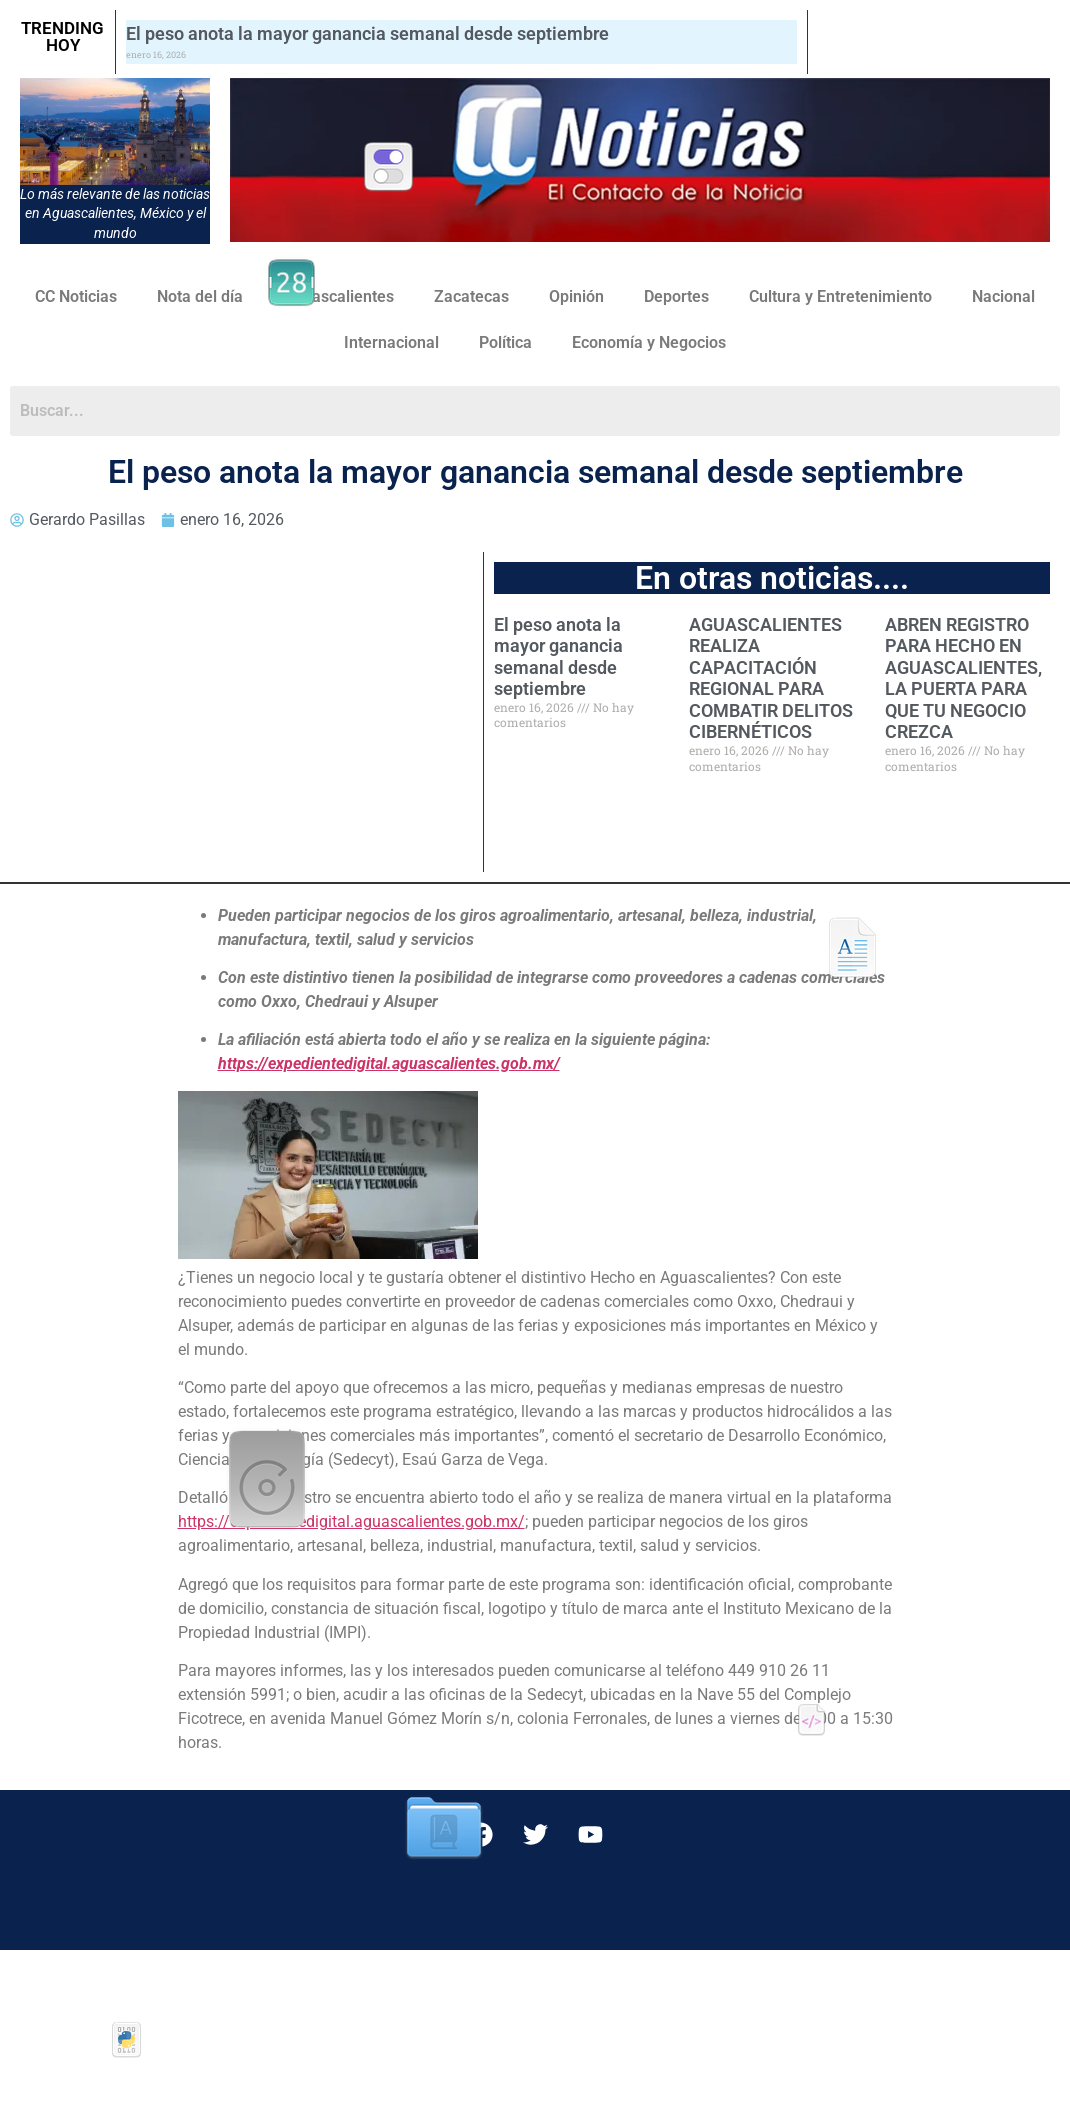  I want to click on open a word processing document, so click(852, 947).